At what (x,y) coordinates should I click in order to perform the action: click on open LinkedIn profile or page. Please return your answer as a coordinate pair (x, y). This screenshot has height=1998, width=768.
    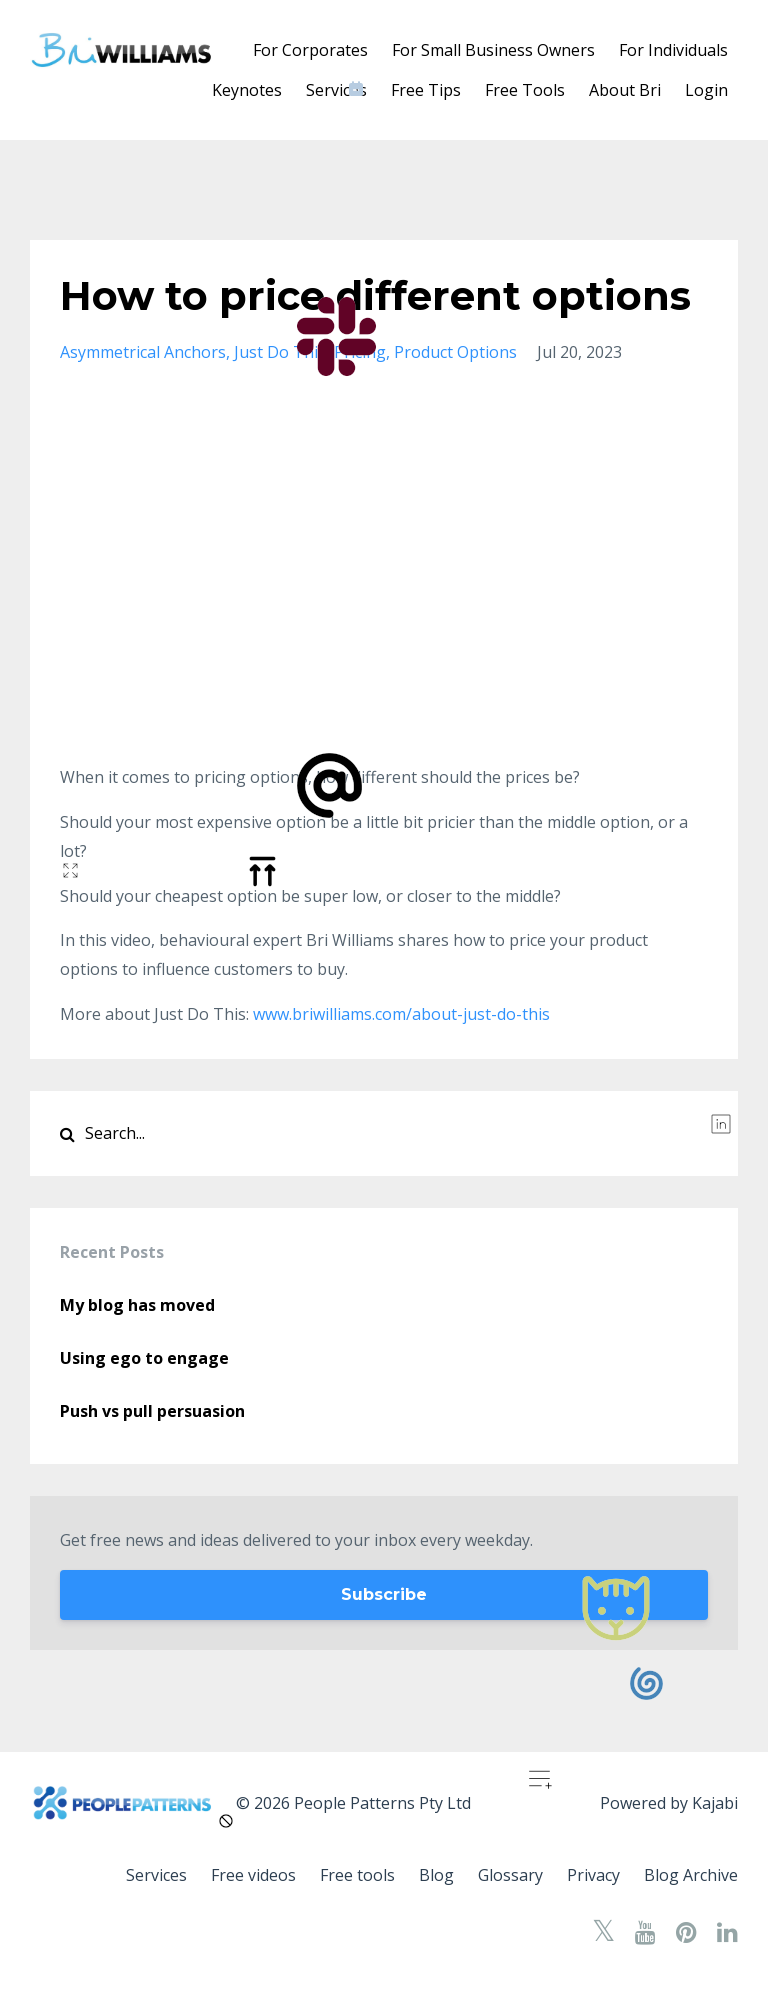
    Looking at the image, I should click on (721, 1124).